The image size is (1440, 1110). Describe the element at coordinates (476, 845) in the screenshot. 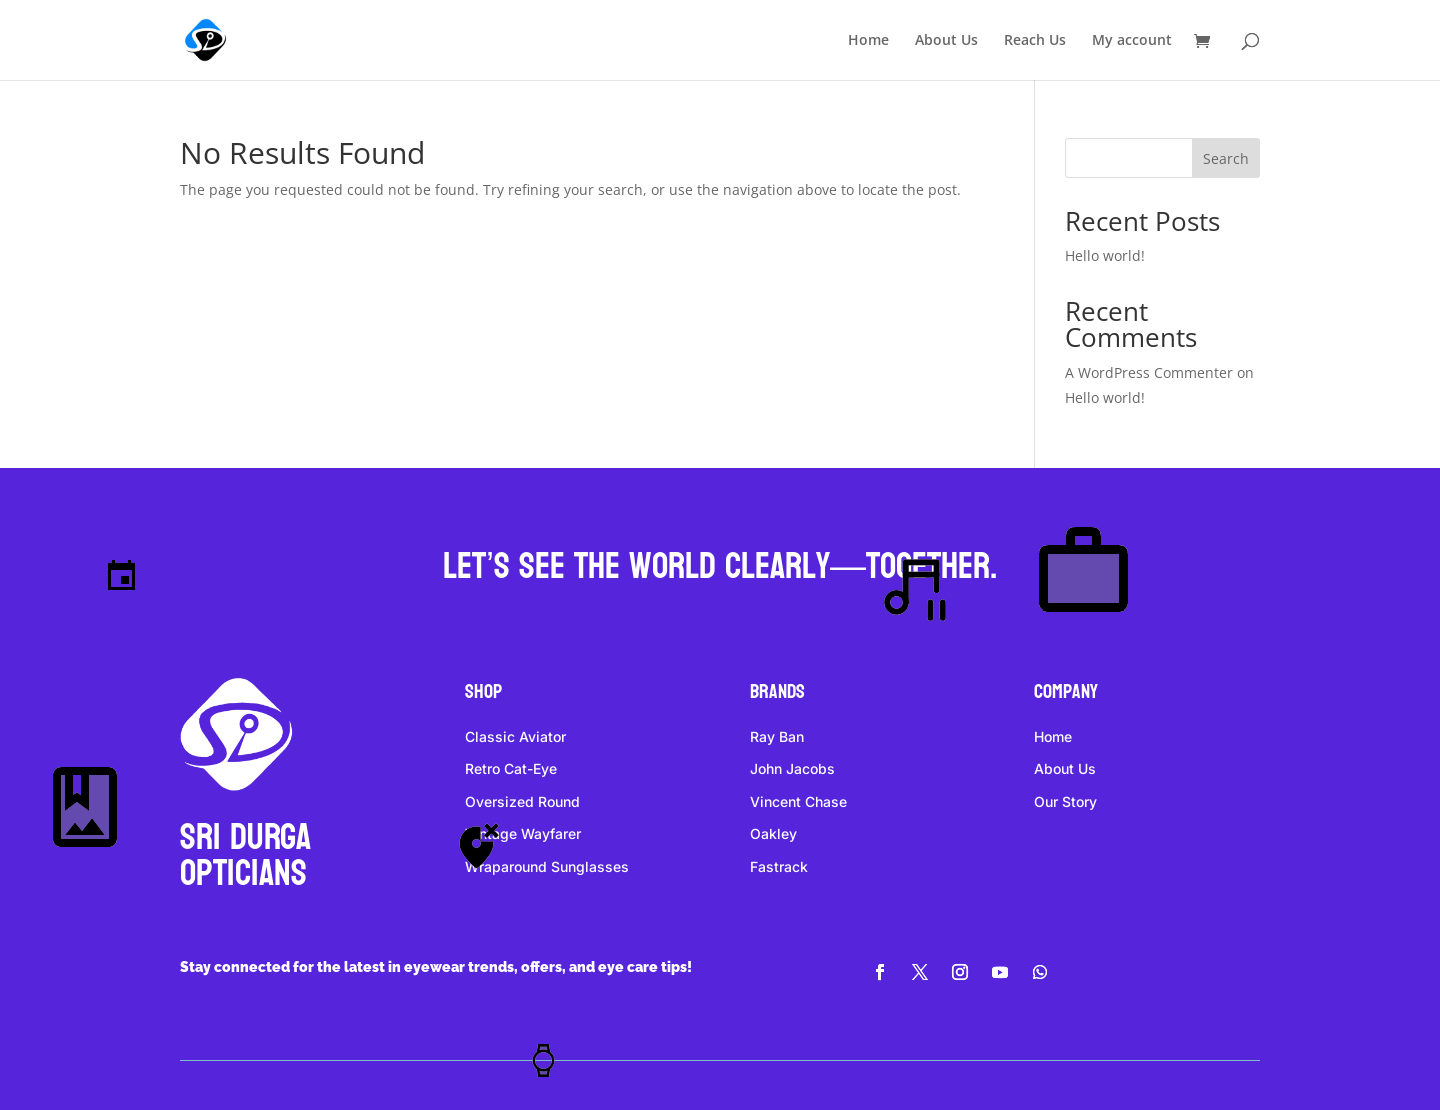

I see `remove a saved location` at that location.